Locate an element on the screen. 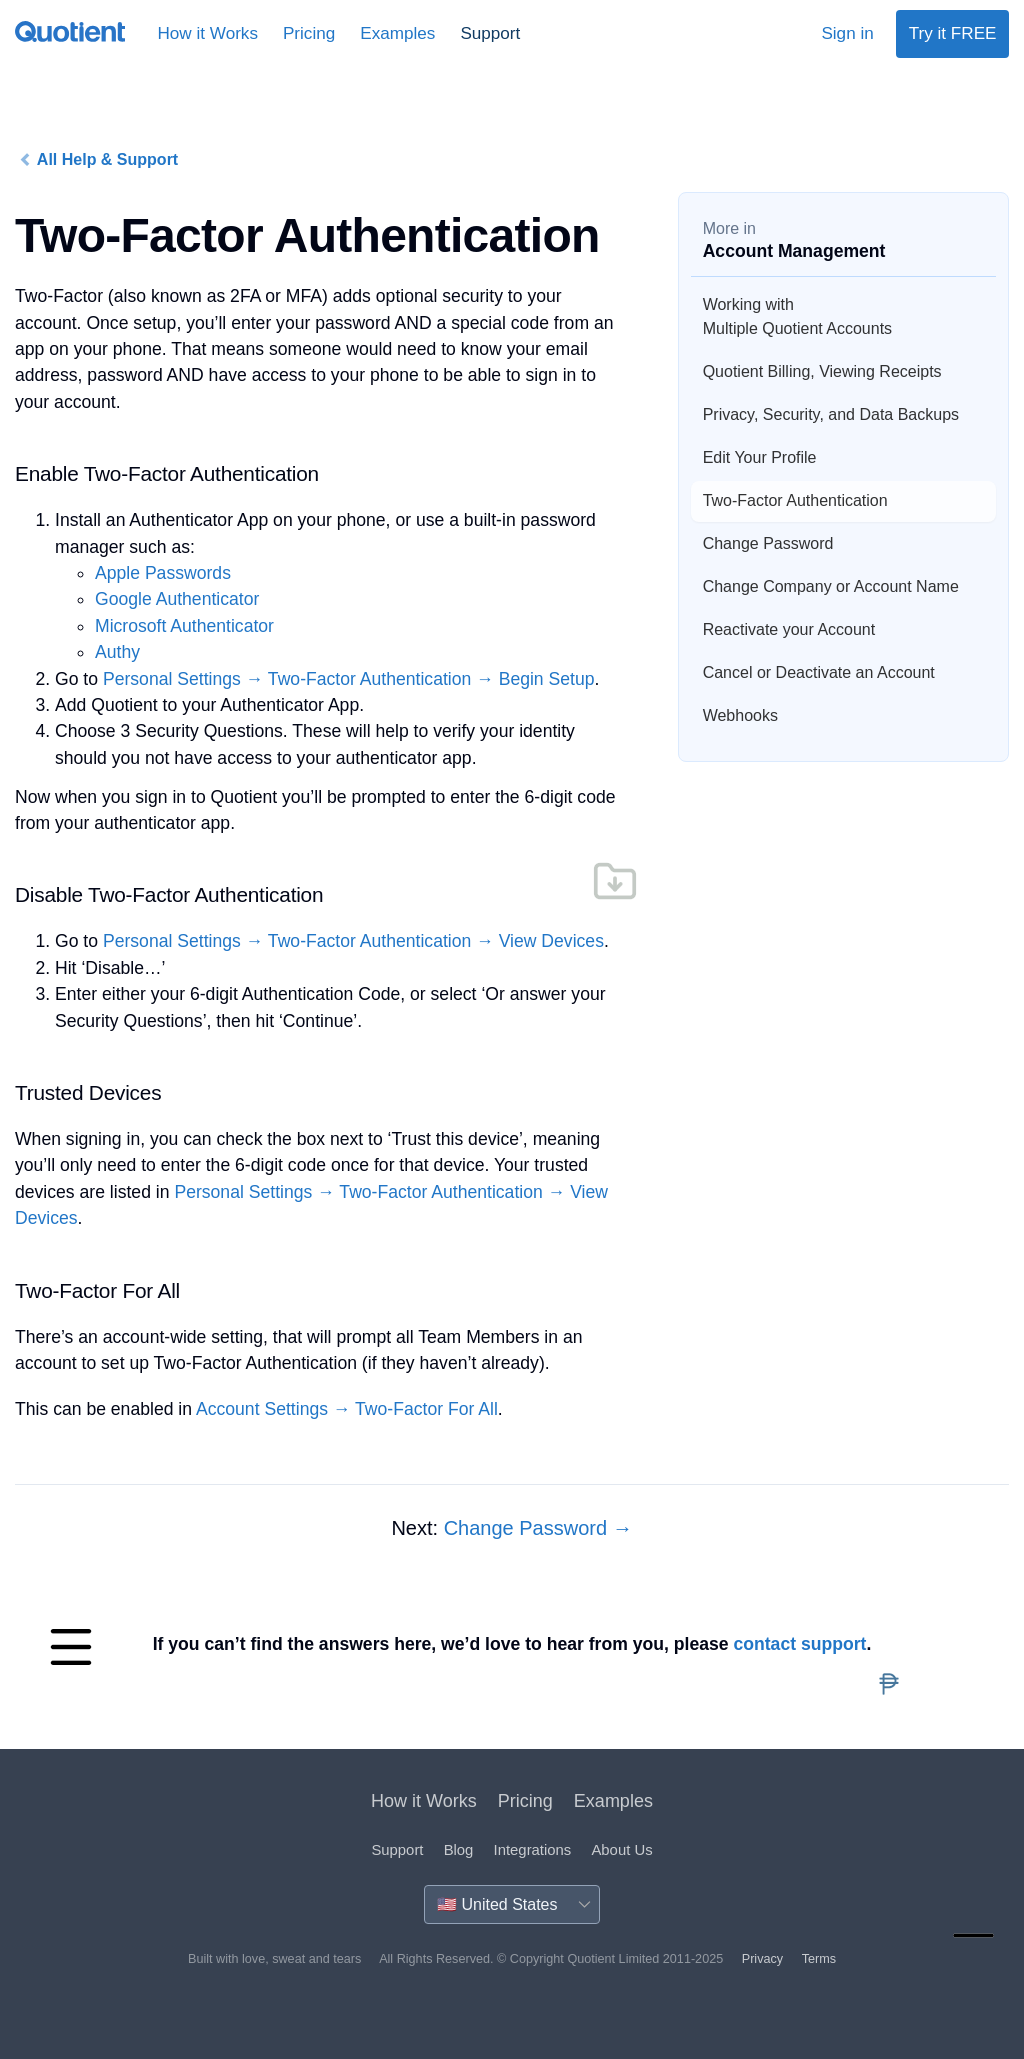 This screenshot has height=2059, width=1024. indicates philippine peso currency is located at coordinates (889, 1684).